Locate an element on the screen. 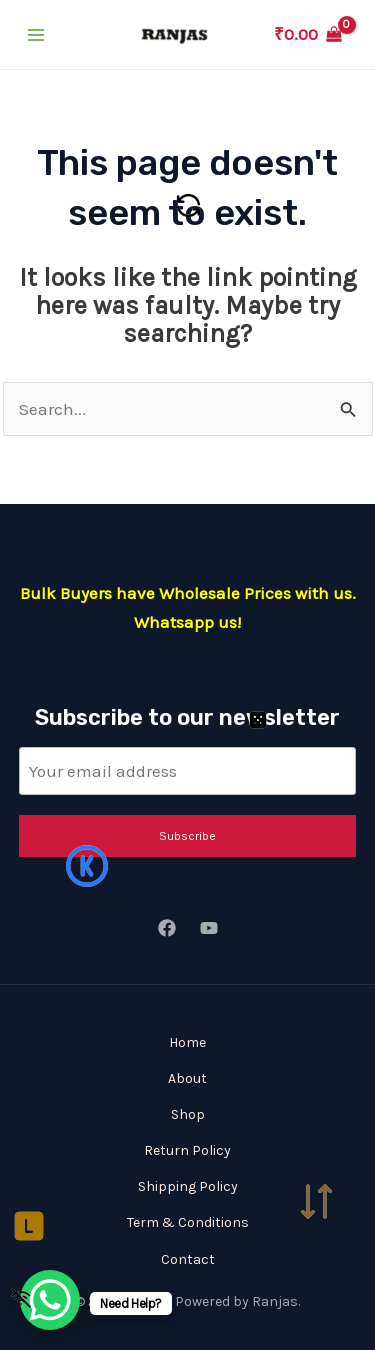 This screenshot has width=375, height=1350. refresh or reload current content is located at coordinates (188, 205).